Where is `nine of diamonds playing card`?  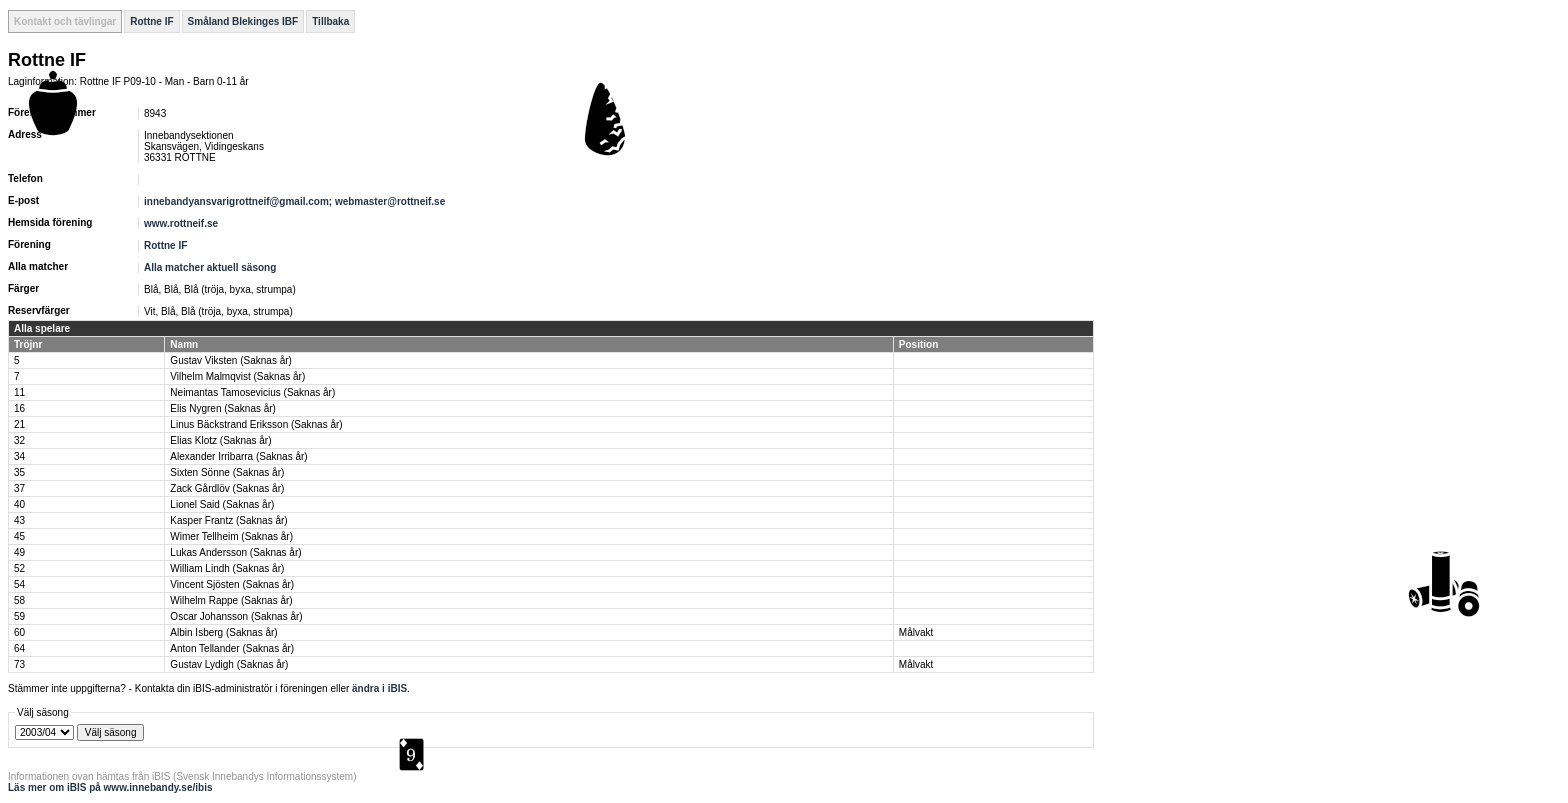
nine of diamonds playing card is located at coordinates (411, 754).